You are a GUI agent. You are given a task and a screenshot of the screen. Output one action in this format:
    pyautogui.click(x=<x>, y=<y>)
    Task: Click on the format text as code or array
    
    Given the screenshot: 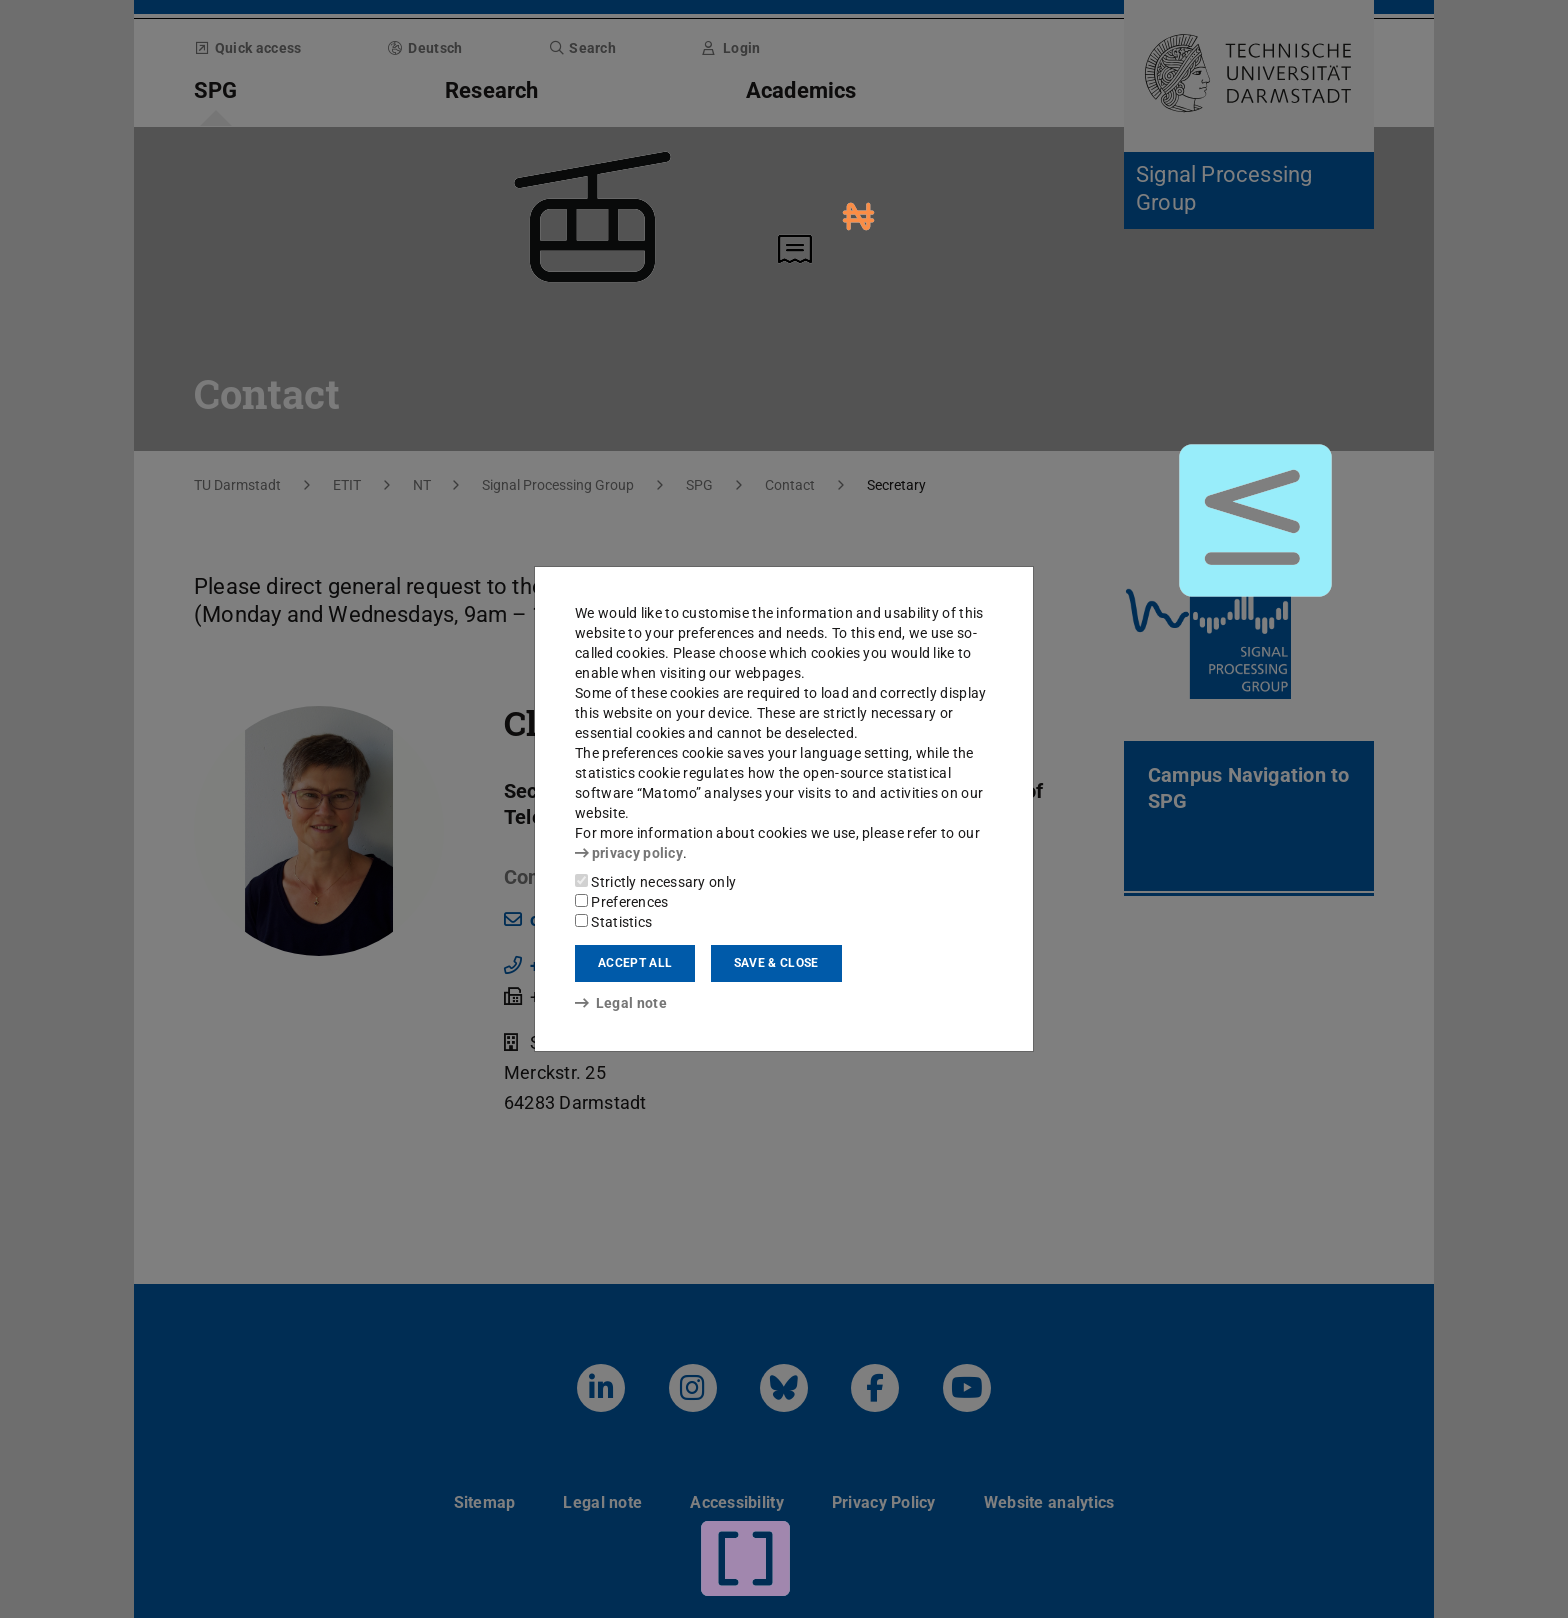 What is the action you would take?
    pyautogui.click(x=745, y=1558)
    